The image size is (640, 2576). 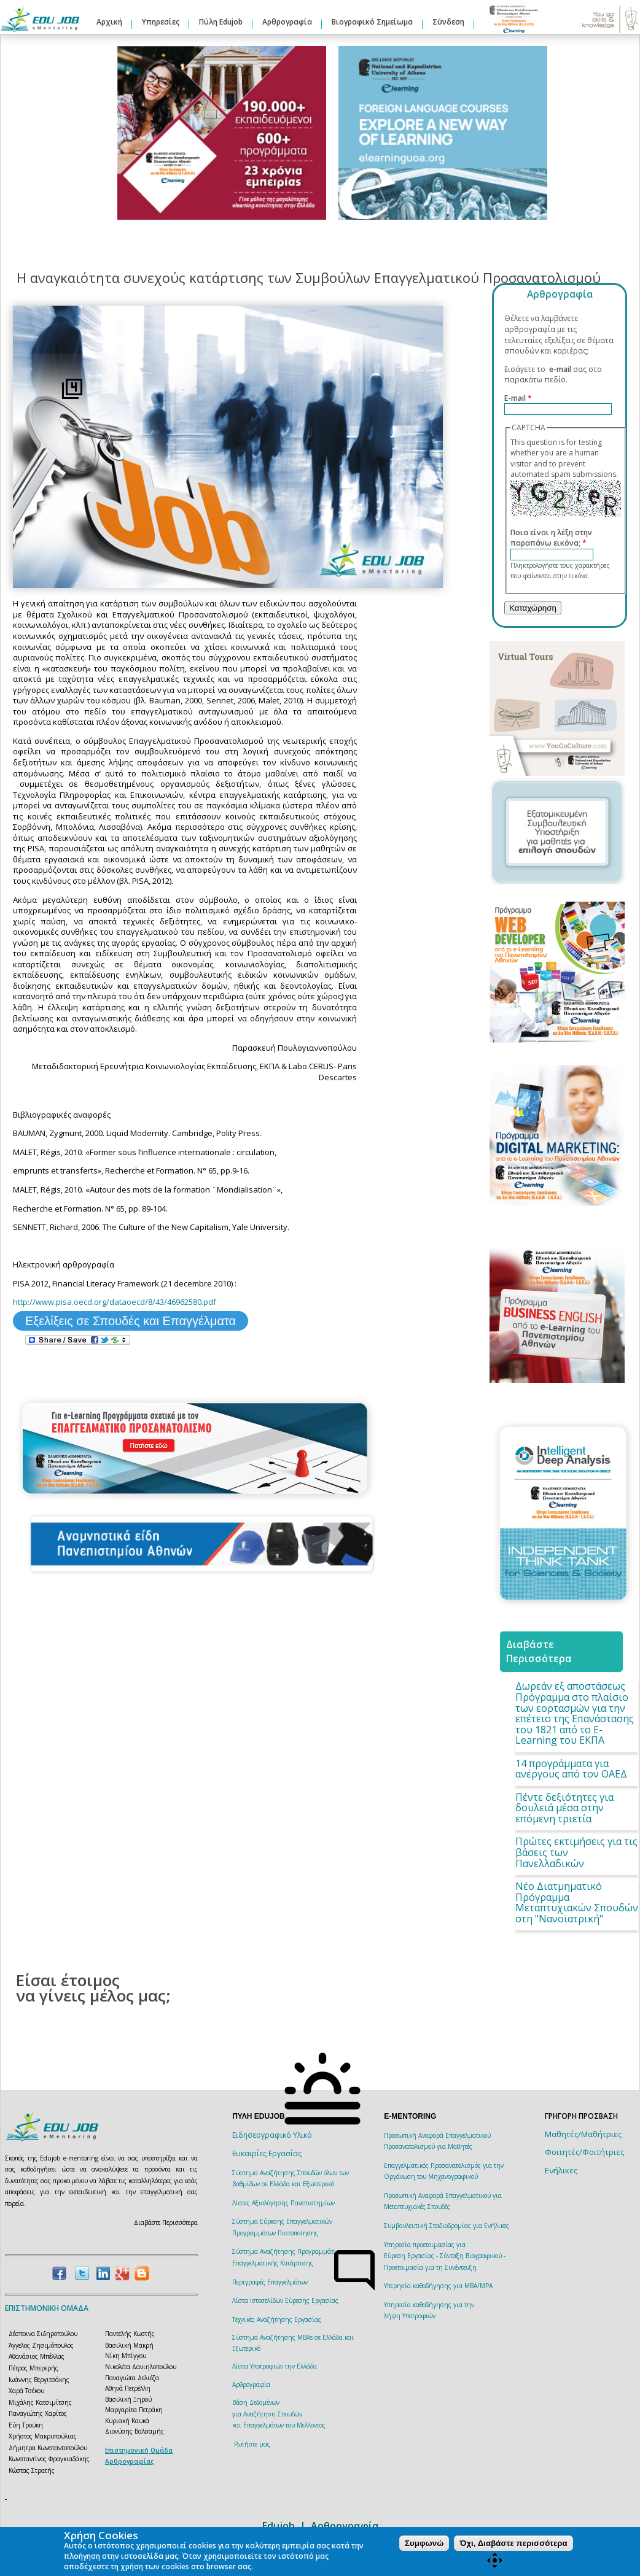 What do you see at coordinates (72, 389) in the screenshot?
I see `select filter option 4` at bounding box center [72, 389].